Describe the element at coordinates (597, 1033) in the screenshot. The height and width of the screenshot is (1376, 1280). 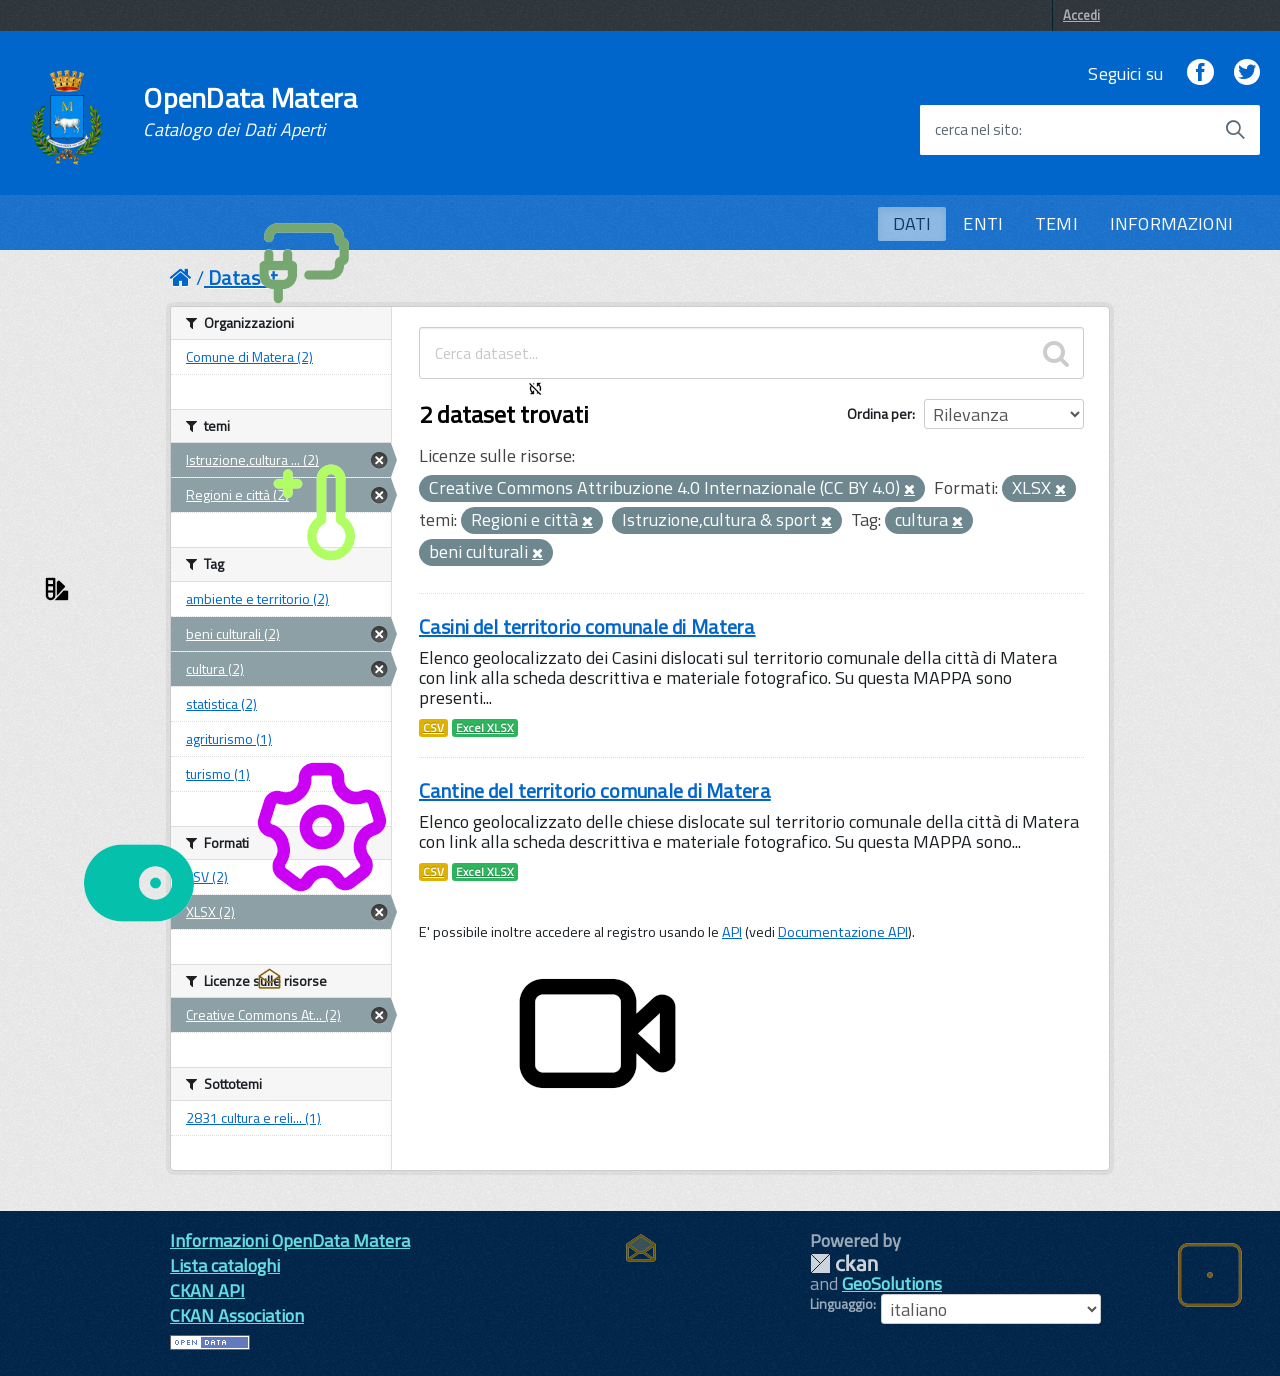
I see `start a video call` at that location.